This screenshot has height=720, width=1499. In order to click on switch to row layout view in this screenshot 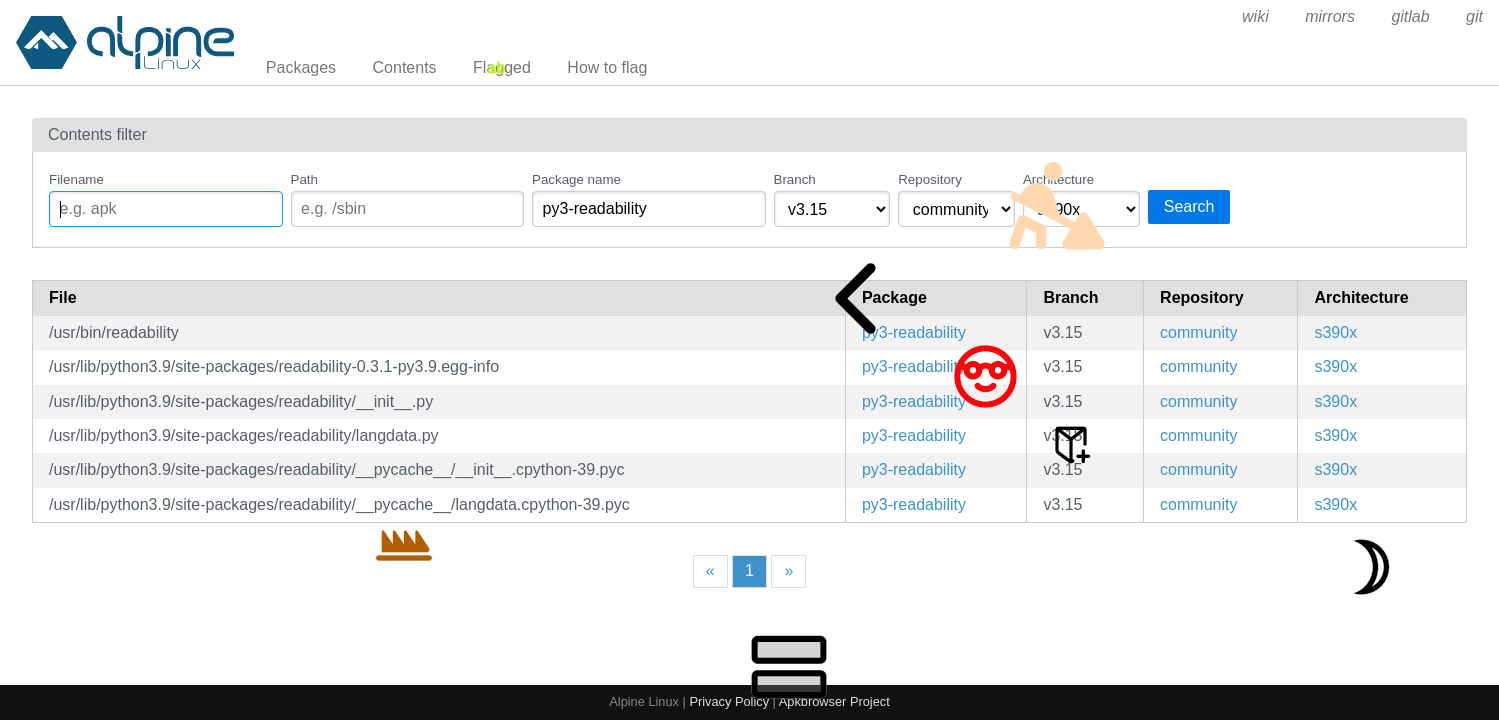, I will do `click(789, 667)`.